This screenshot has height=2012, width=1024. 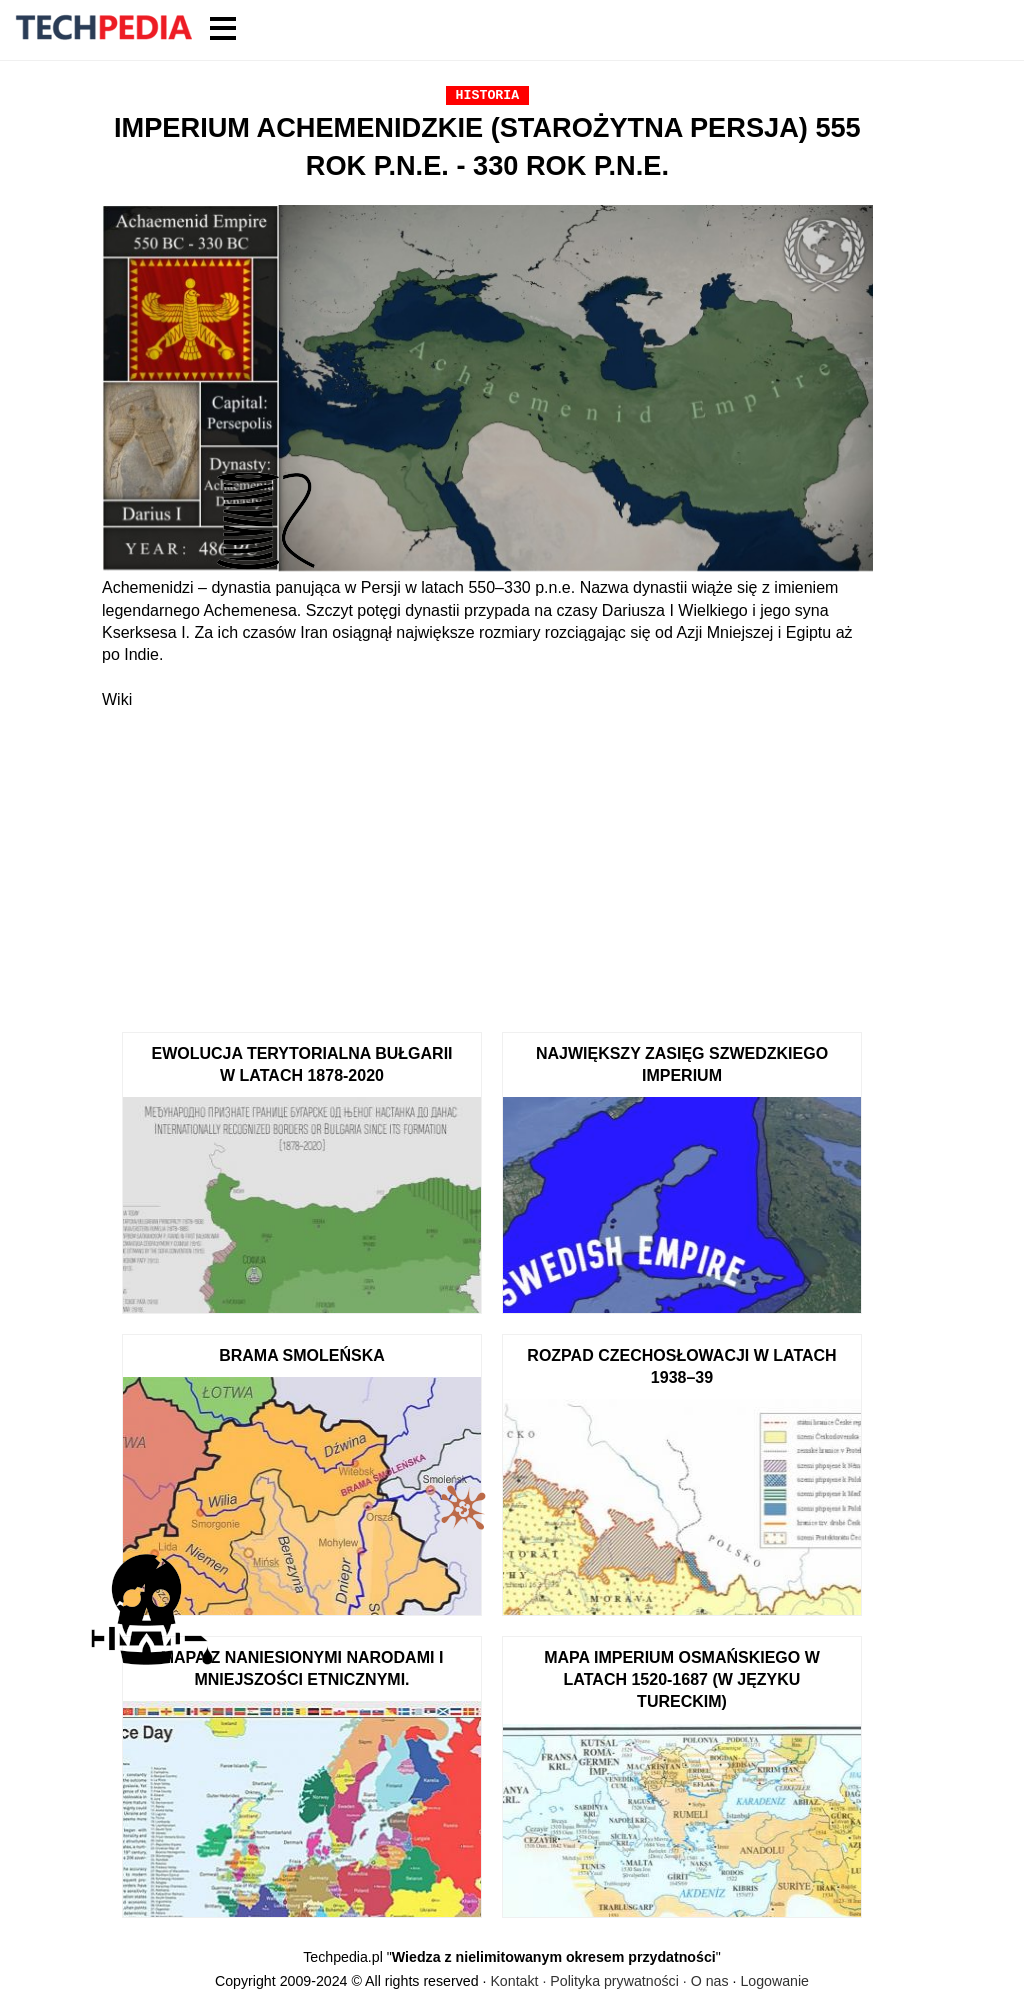 What do you see at coordinates (463, 1507) in the screenshot?
I see `indicates a biological or molecular element in a game` at bounding box center [463, 1507].